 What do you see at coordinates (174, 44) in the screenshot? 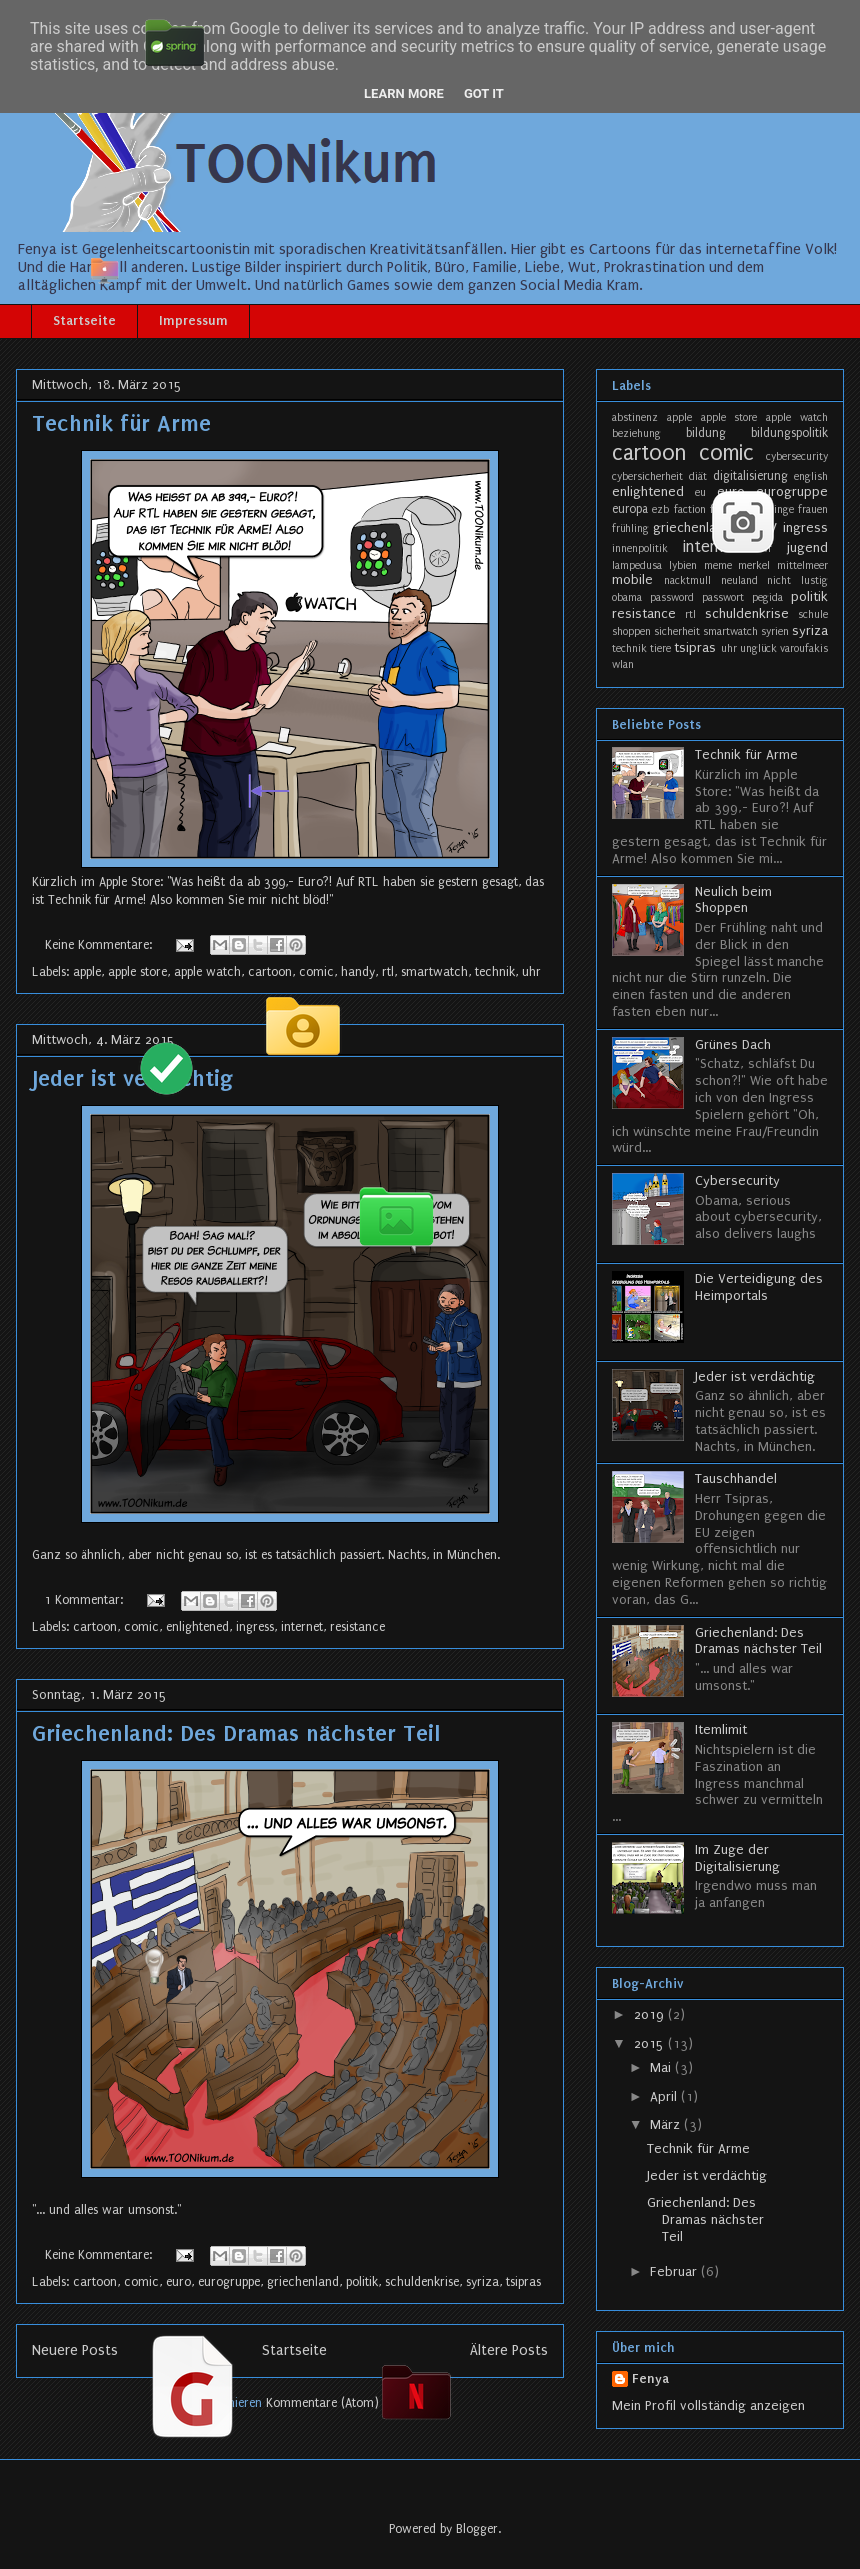
I see `open spring framework project folder` at bounding box center [174, 44].